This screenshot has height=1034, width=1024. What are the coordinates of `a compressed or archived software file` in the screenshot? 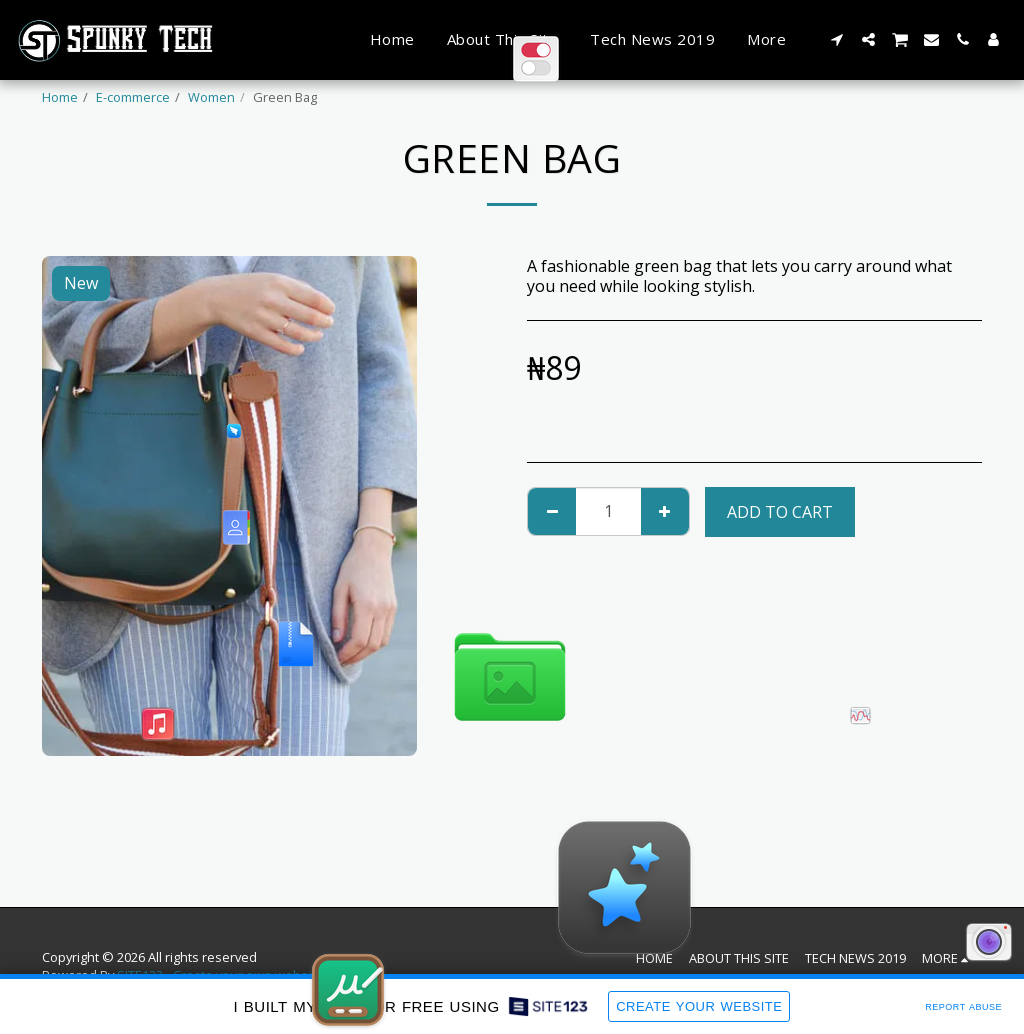 It's located at (296, 645).